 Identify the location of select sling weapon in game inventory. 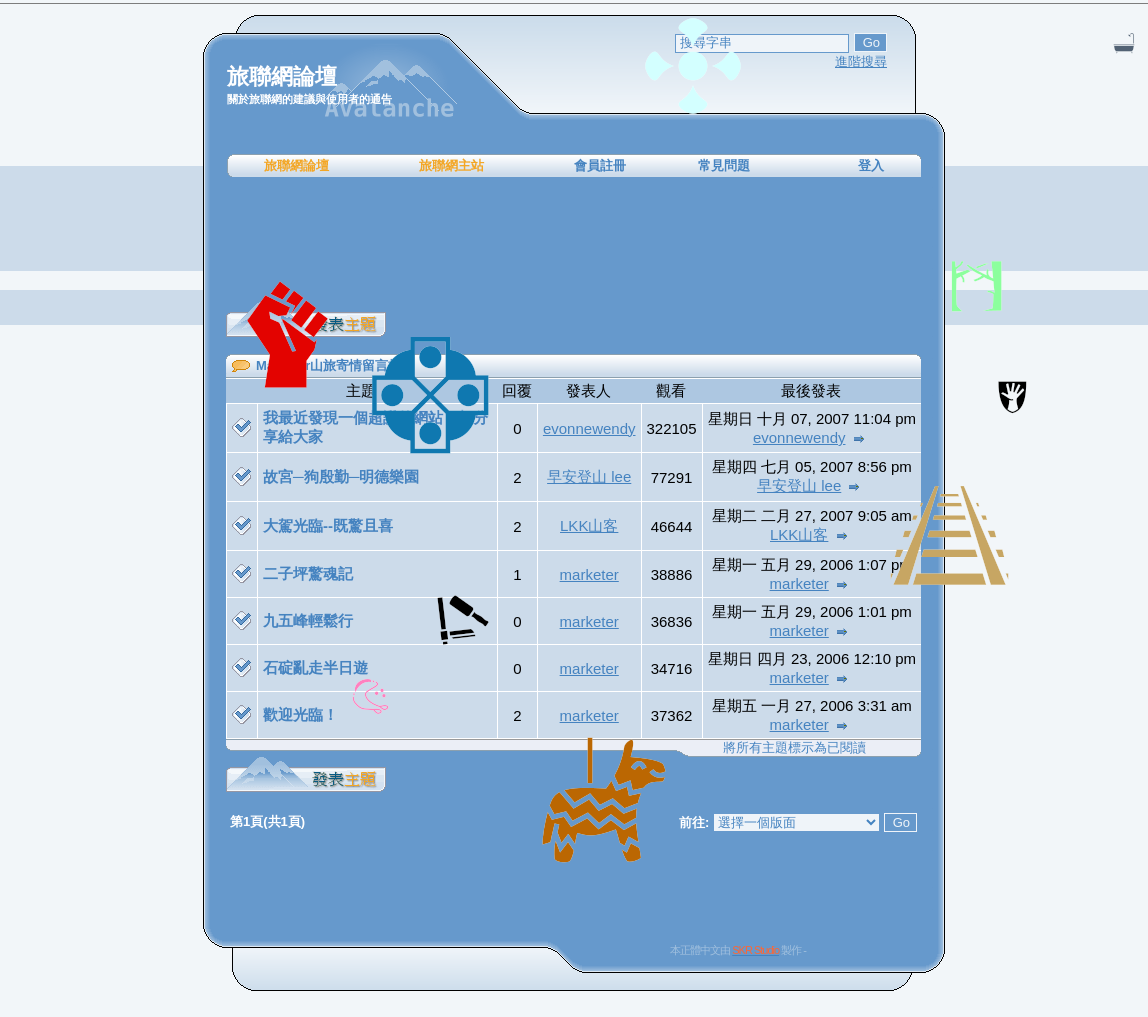
(370, 696).